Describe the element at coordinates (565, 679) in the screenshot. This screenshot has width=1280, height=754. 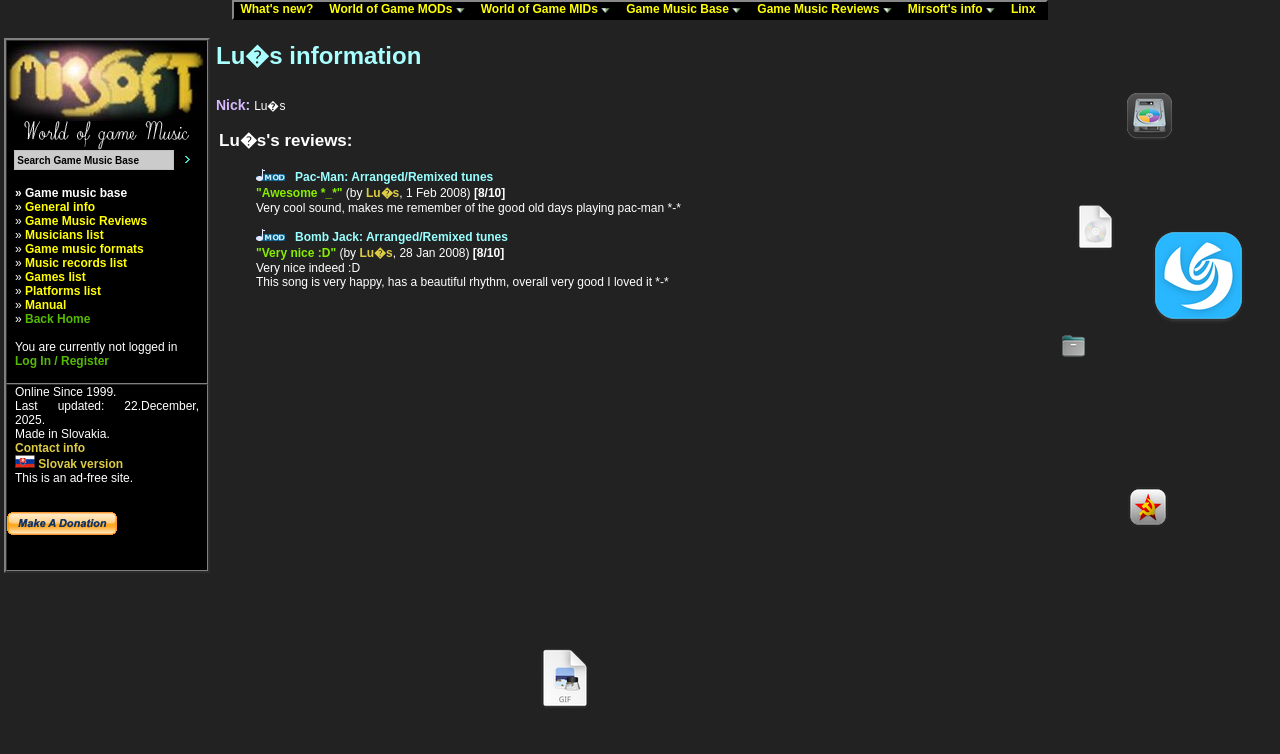
I see `a GIF image file` at that location.